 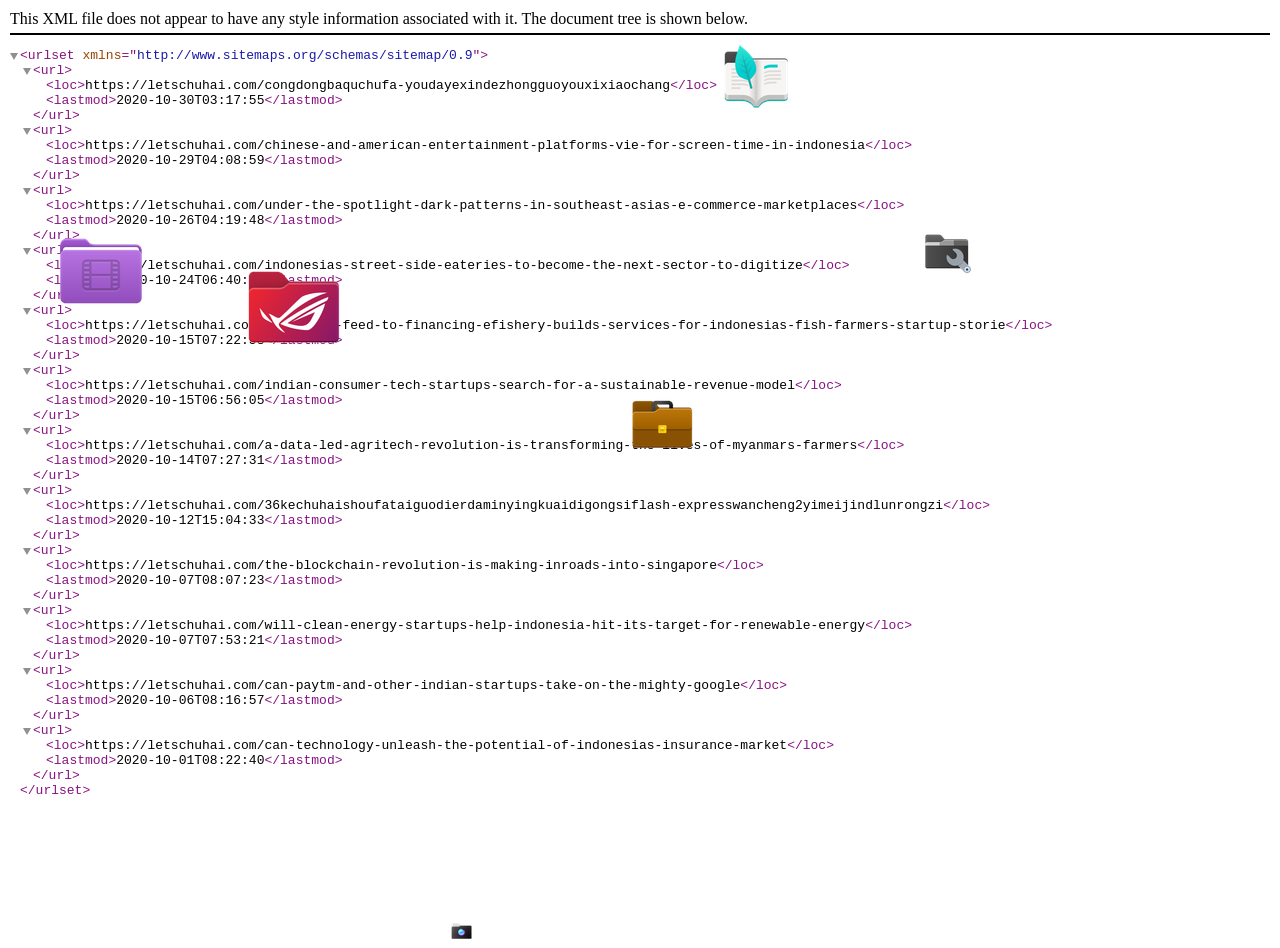 What do you see at coordinates (946, 252) in the screenshot?
I see `open resource hacker project folder` at bounding box center [946, 252].